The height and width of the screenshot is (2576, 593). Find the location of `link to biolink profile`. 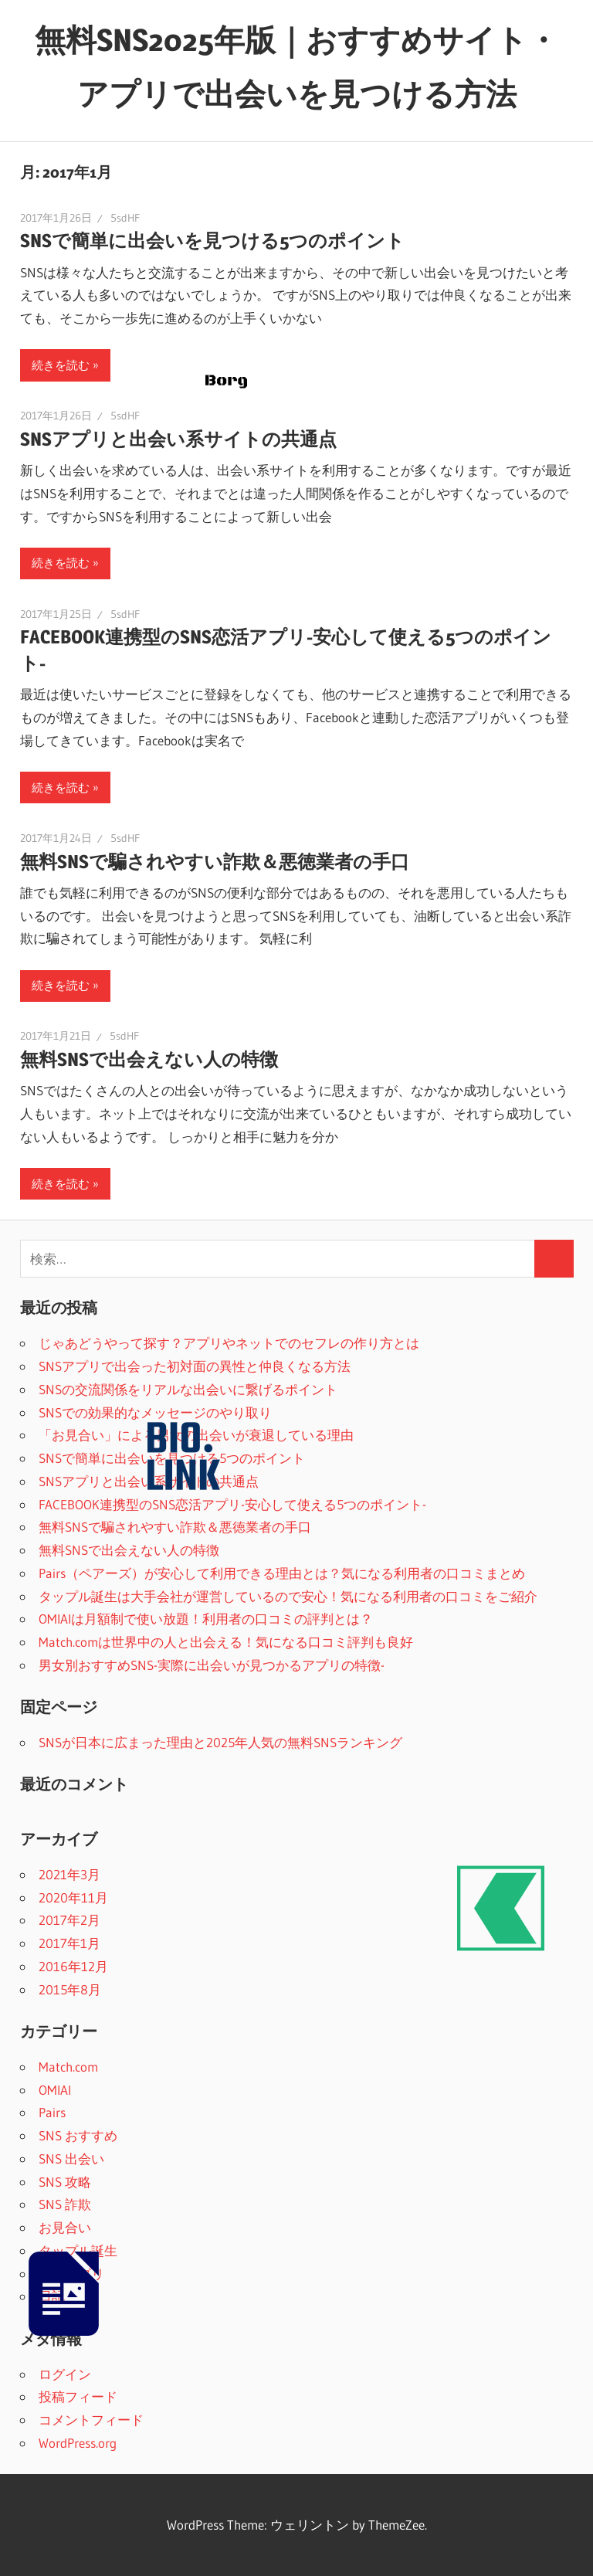

link to biolink profile is located at coordinates (184, 1456).